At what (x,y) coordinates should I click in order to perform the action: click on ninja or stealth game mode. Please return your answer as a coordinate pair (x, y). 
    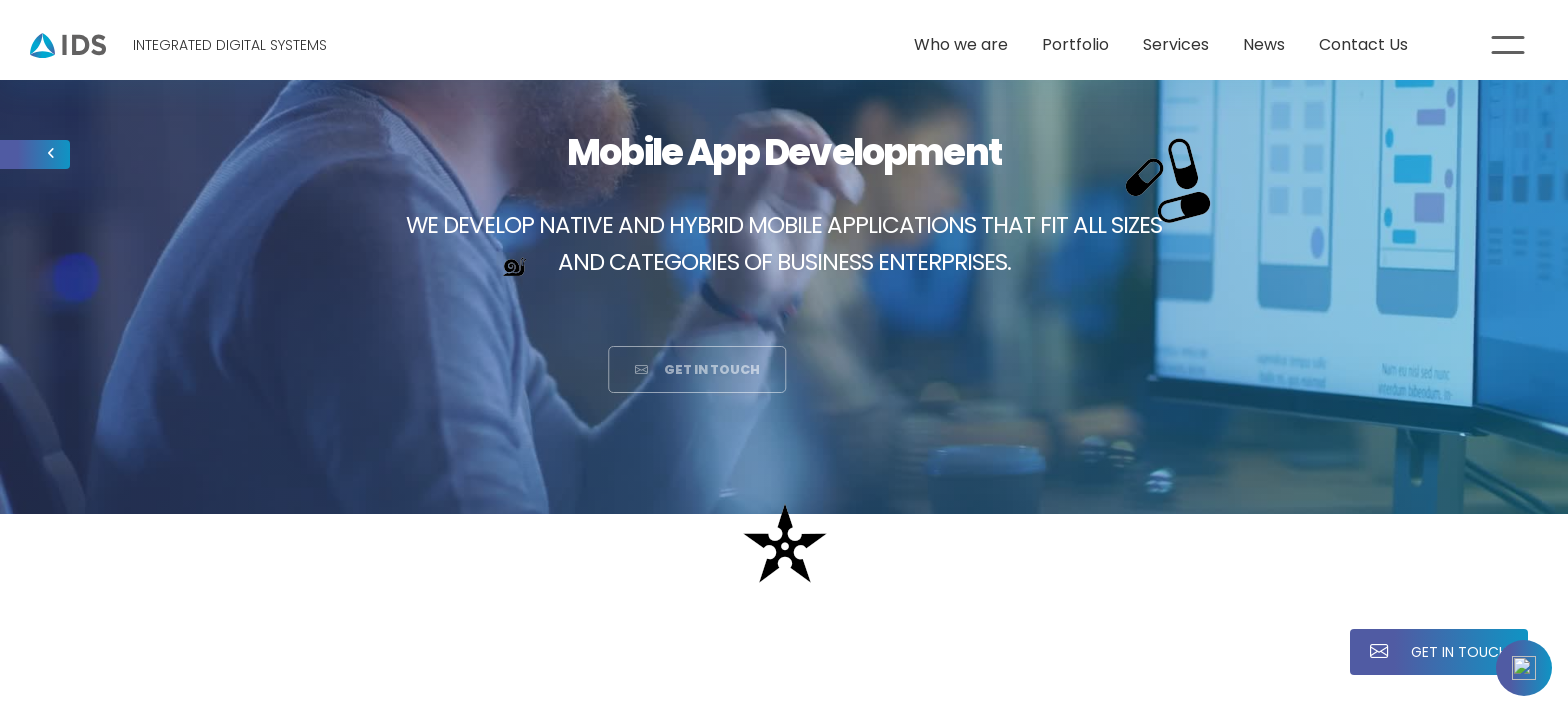
    Looking at the image, I should click on (785, 543).